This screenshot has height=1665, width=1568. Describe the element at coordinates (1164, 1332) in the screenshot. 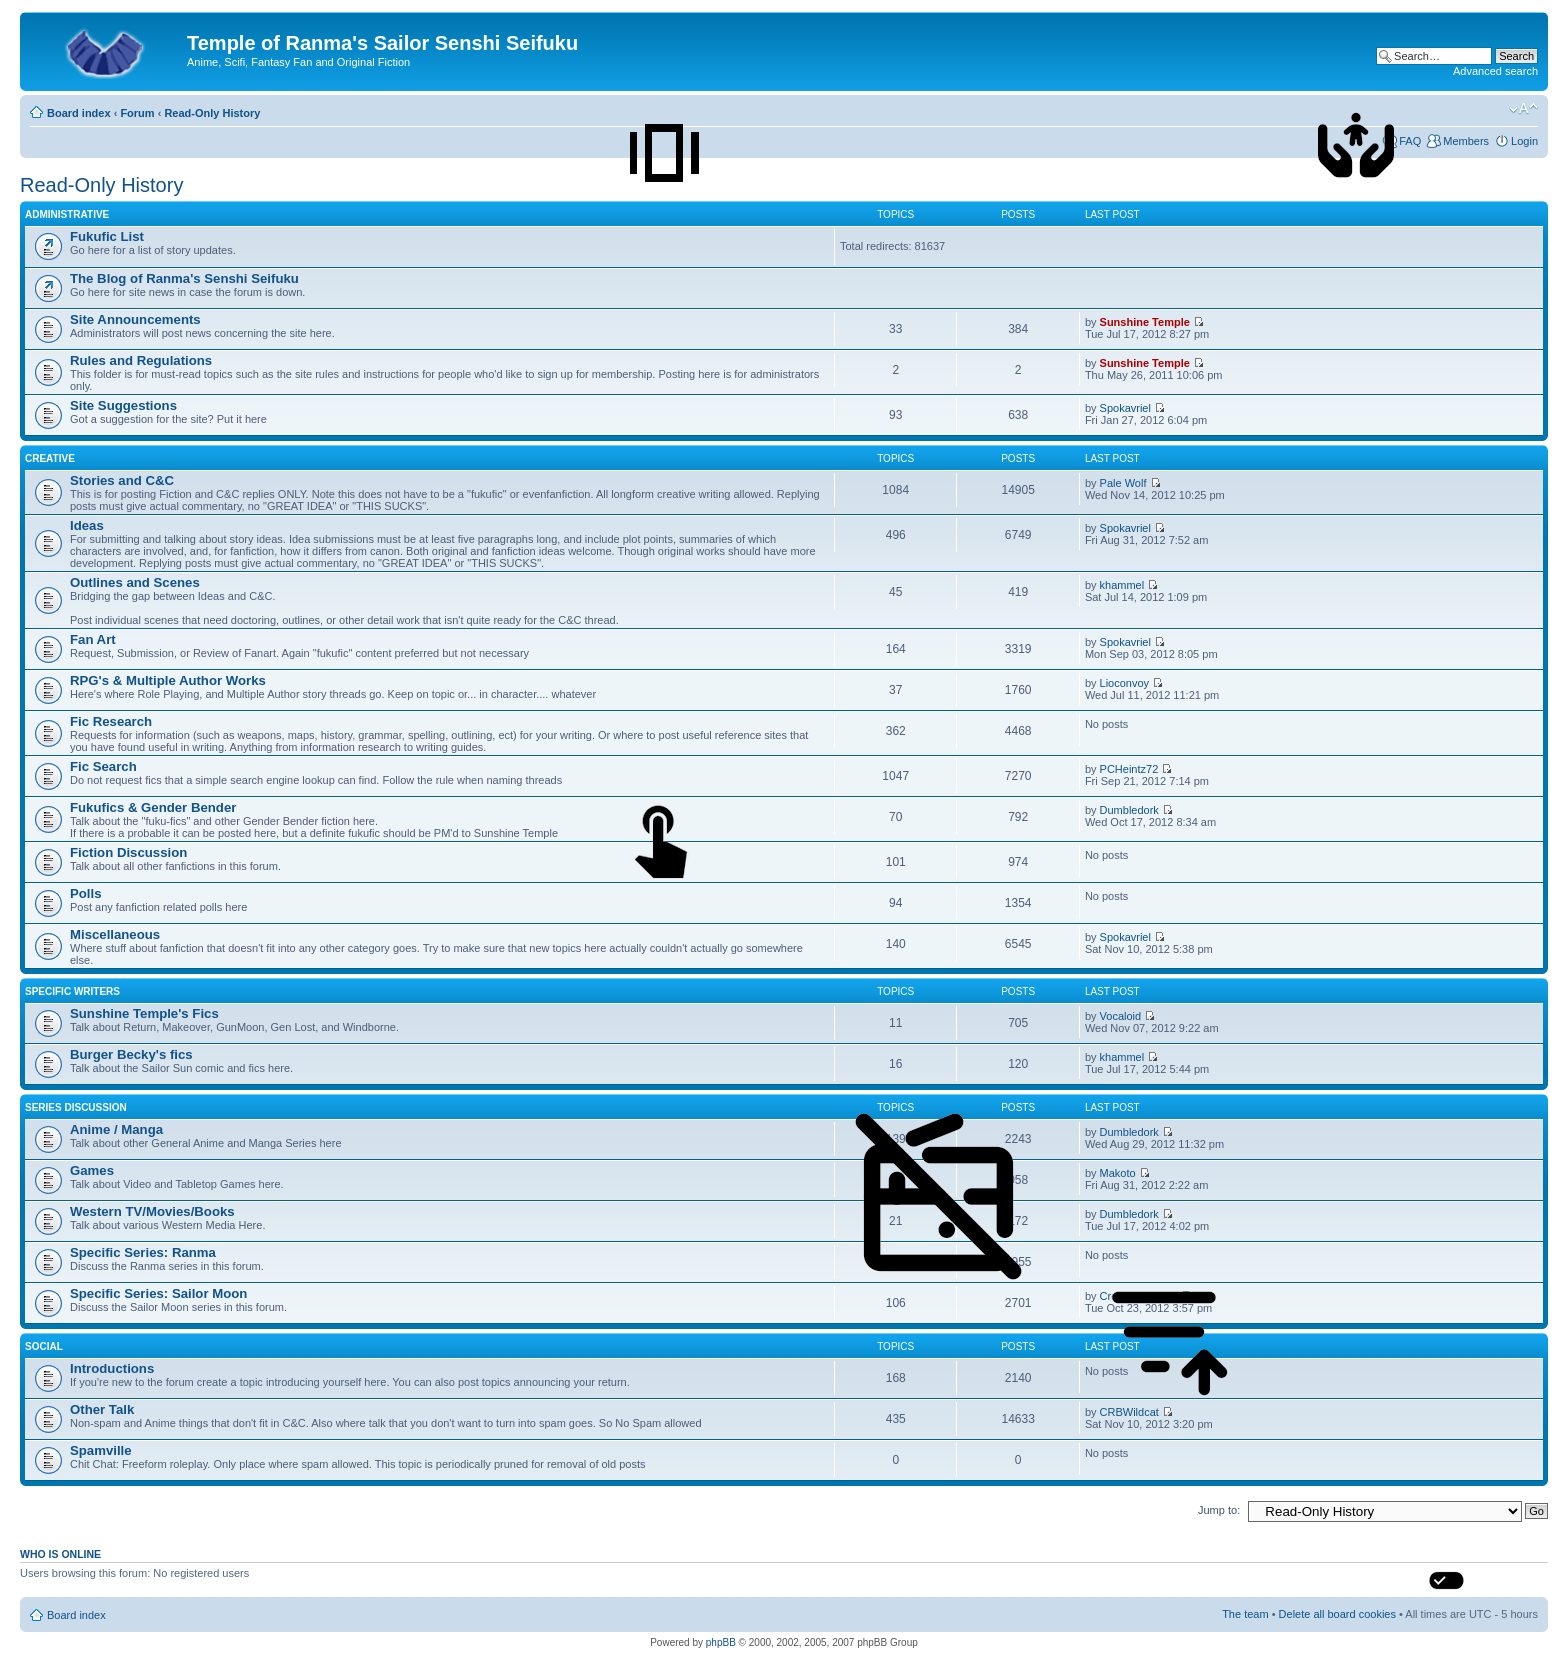

I see `sort items in ascending order` at that location.